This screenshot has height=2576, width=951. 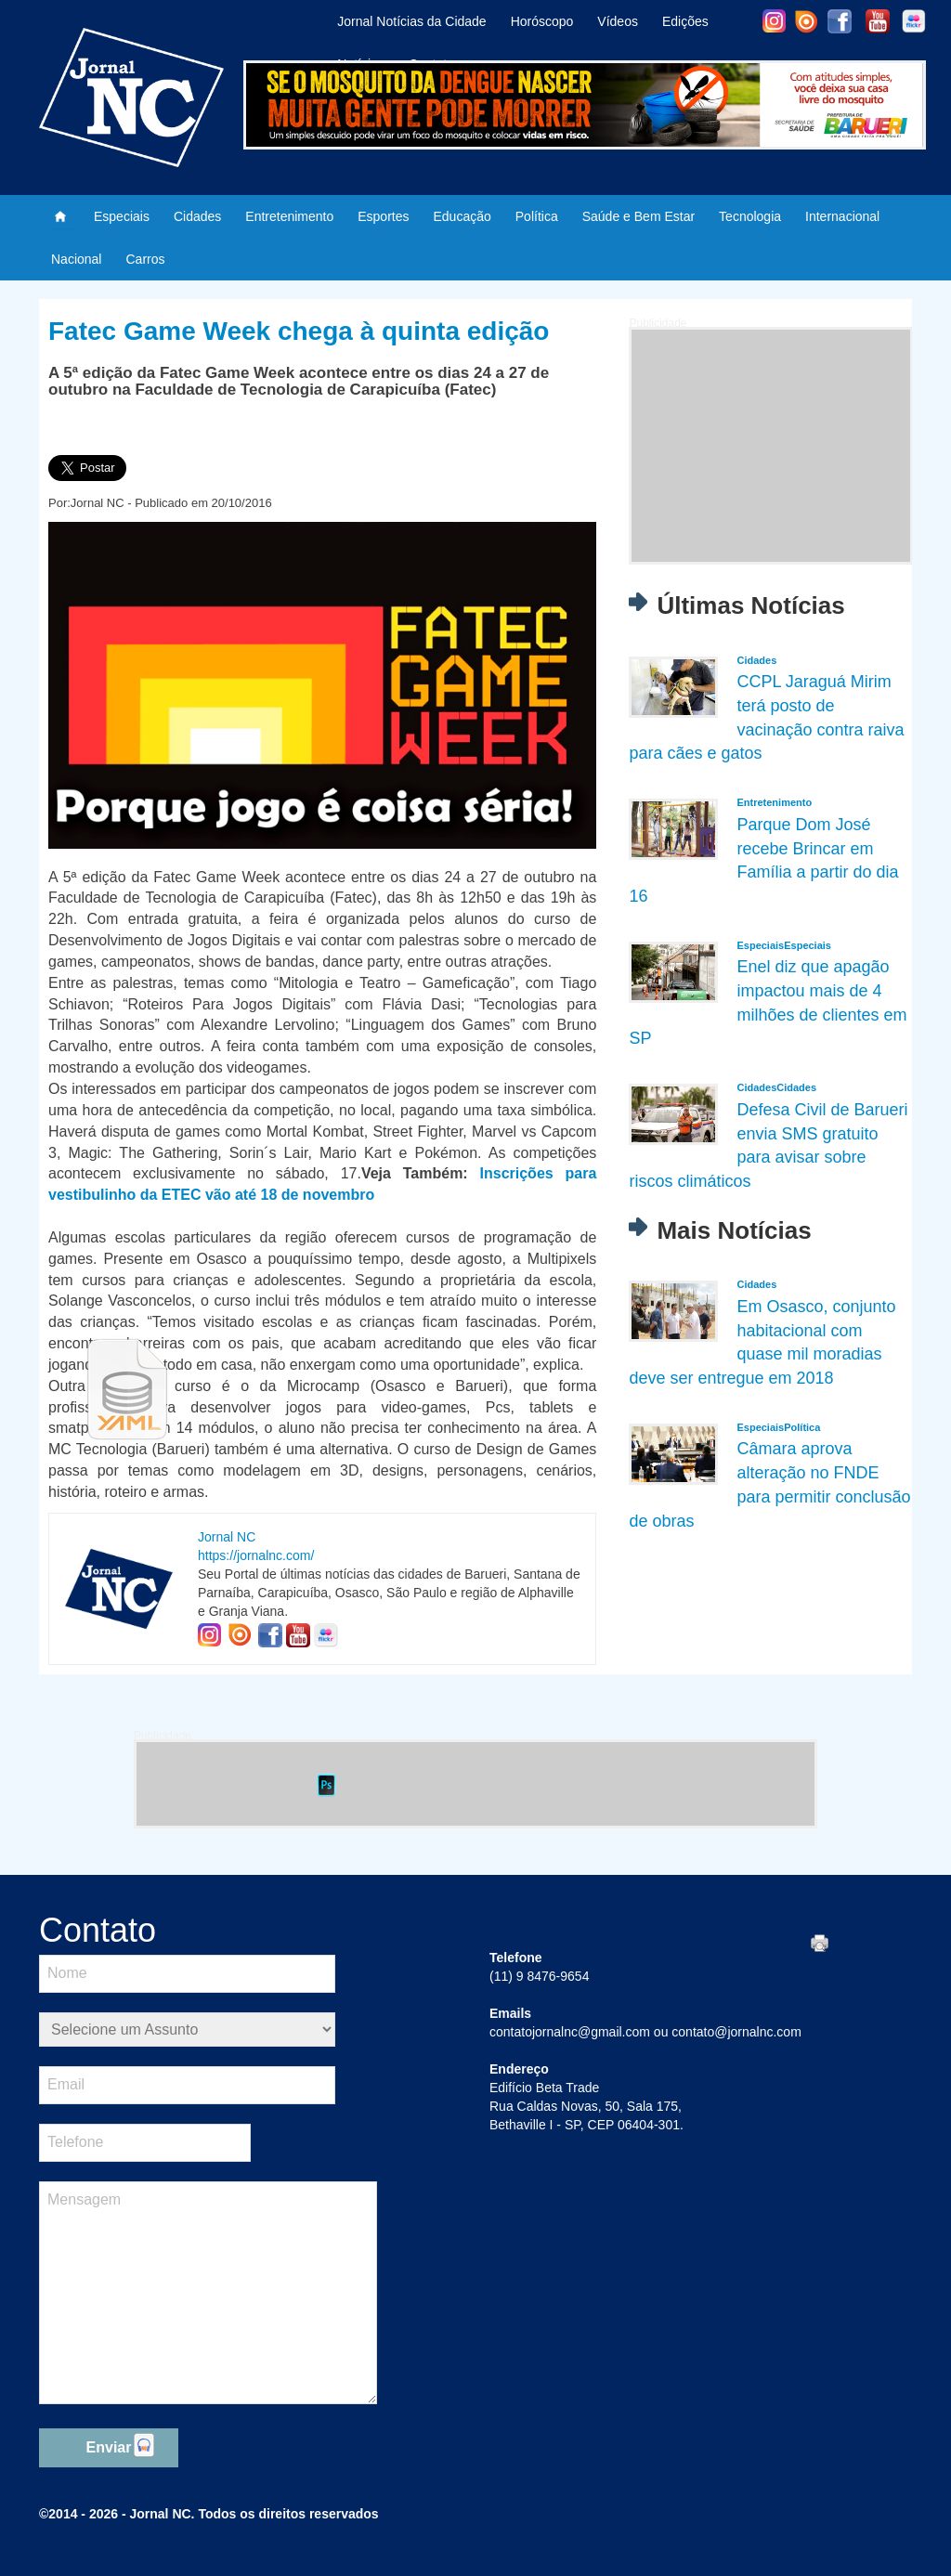 I want to click on open an audacity project file, so click(x=144, y=2445).